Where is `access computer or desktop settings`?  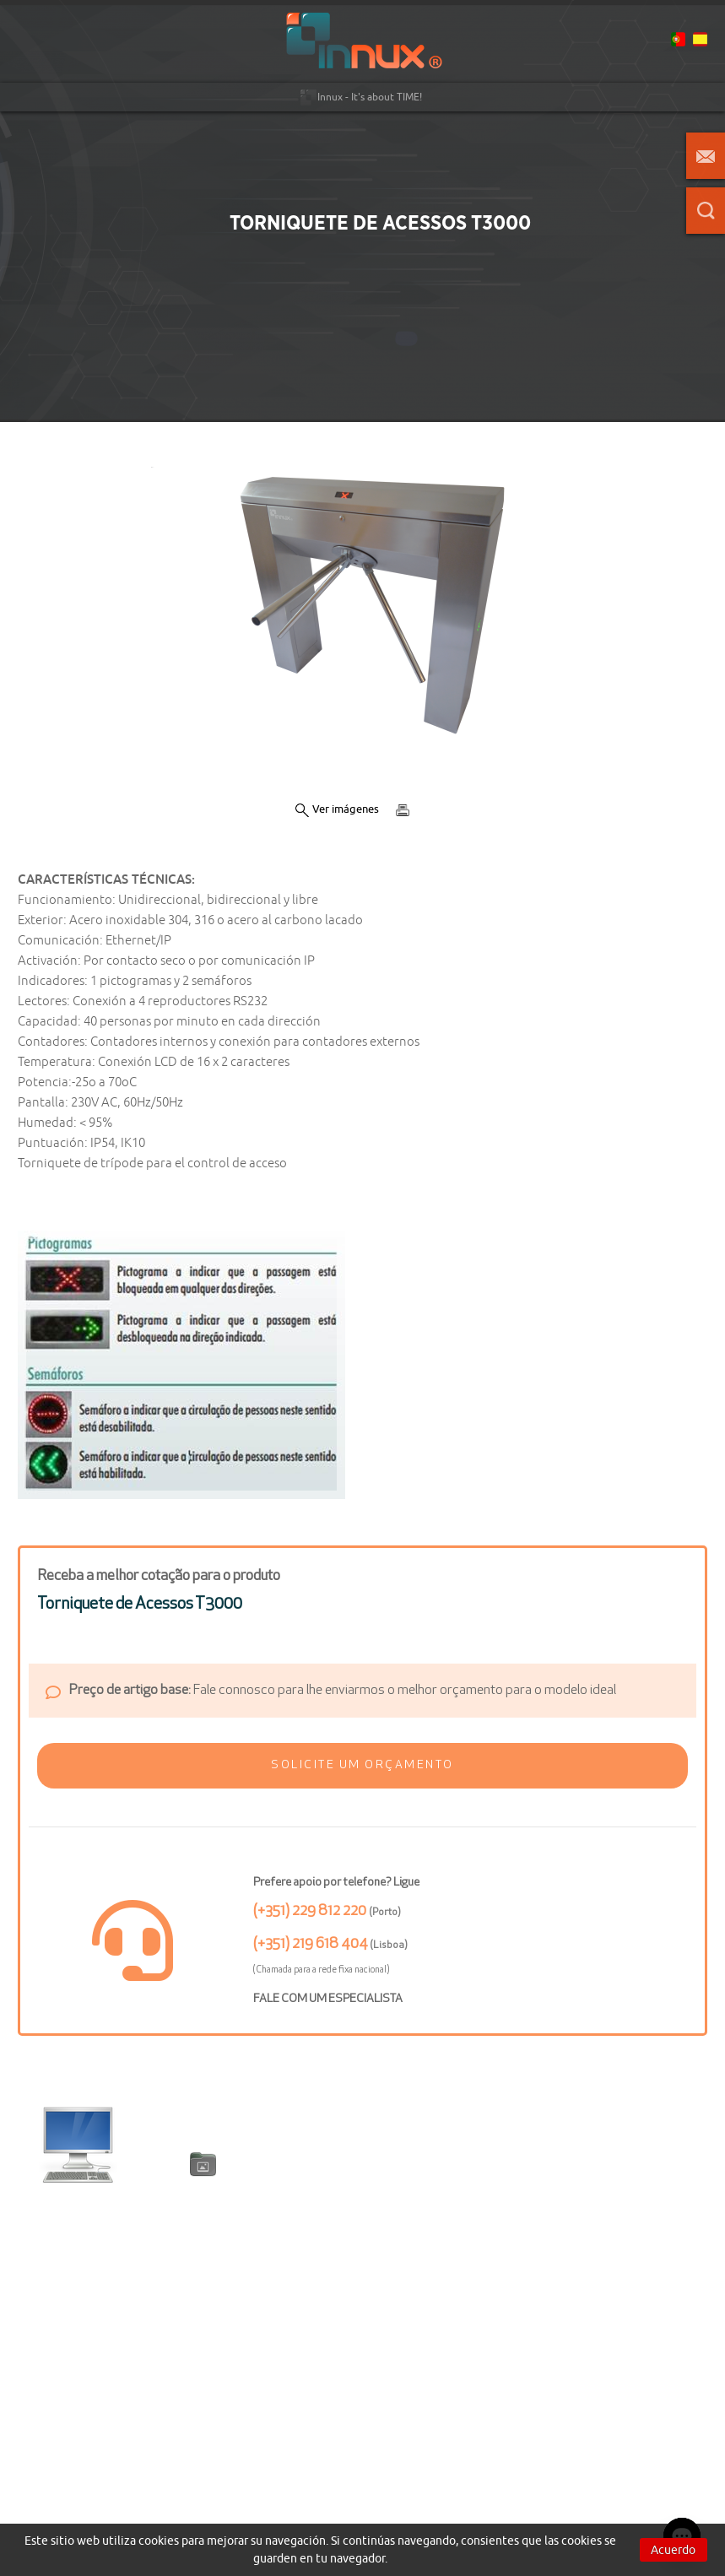
access computer or desktop settings is located at coordinates (78, 2146).